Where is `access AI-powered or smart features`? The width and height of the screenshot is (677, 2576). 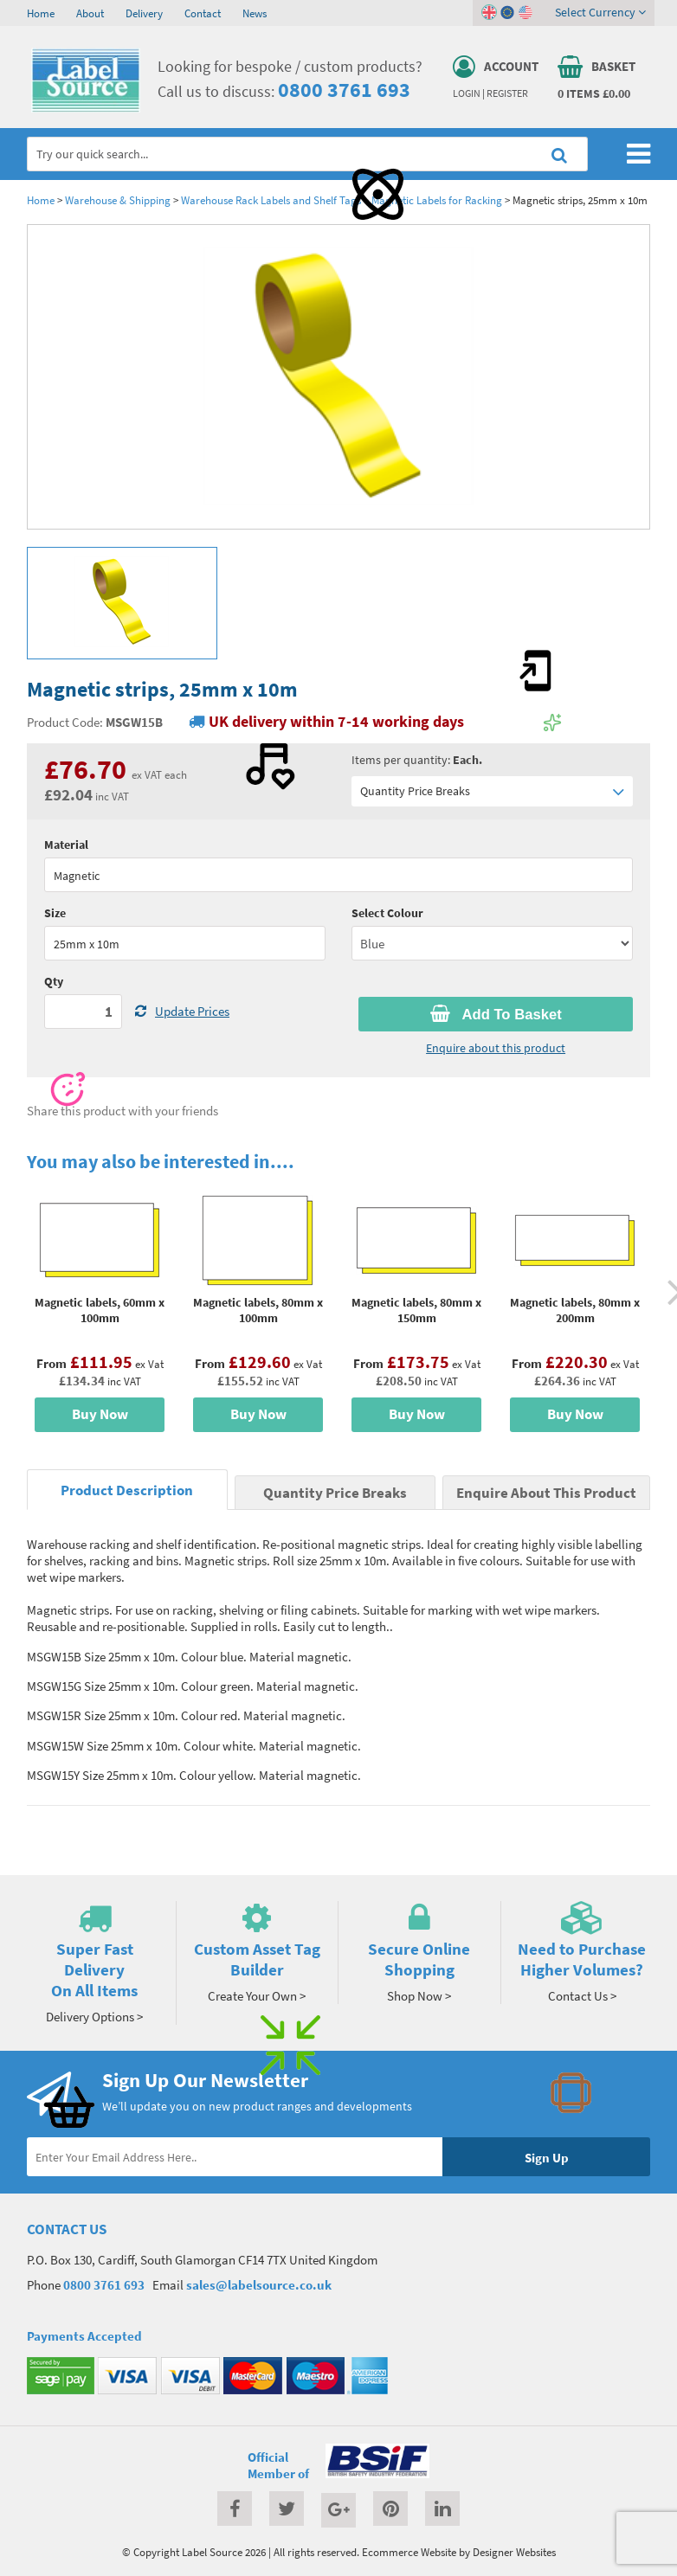
access AI-powered or smart features is located at coordinates (552, 723).